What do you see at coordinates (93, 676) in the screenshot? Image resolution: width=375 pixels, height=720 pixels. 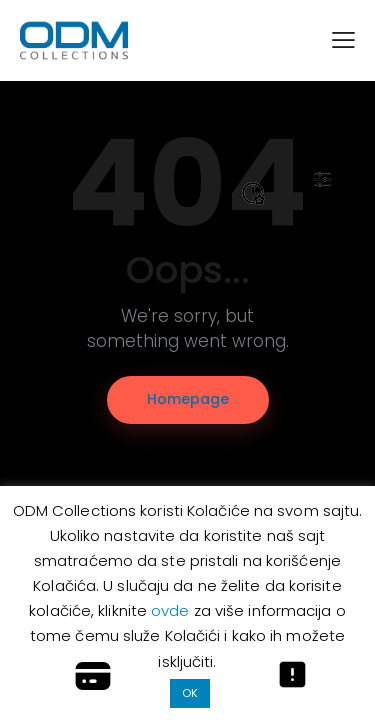 I see `manage payment methods` at bounding box center [93, 676].